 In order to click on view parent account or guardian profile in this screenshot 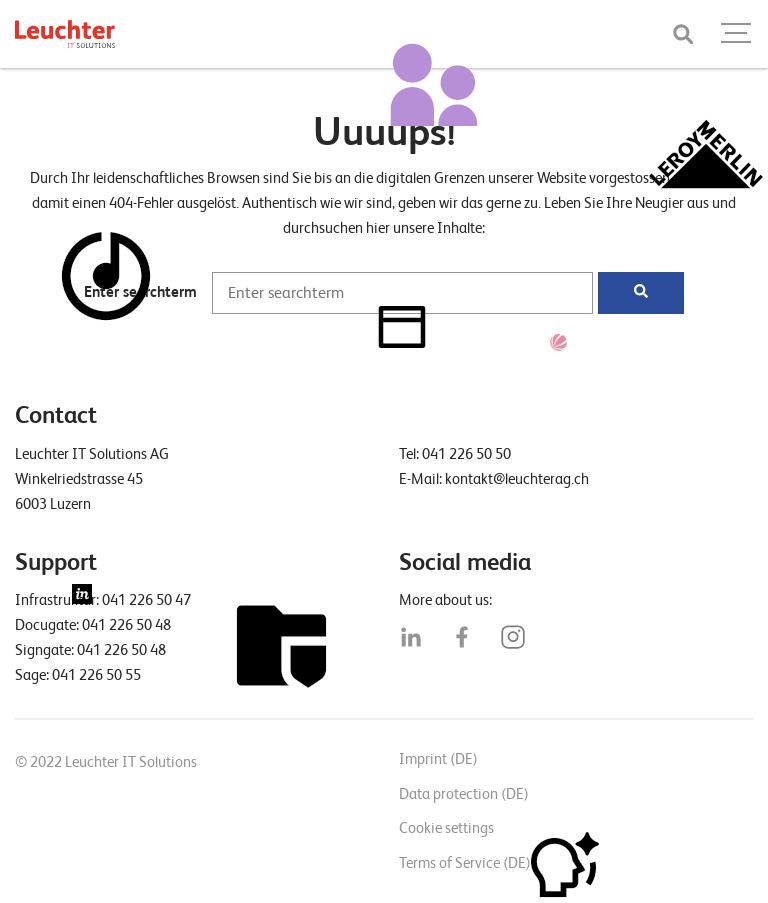, I will do `click(434, 87)`.